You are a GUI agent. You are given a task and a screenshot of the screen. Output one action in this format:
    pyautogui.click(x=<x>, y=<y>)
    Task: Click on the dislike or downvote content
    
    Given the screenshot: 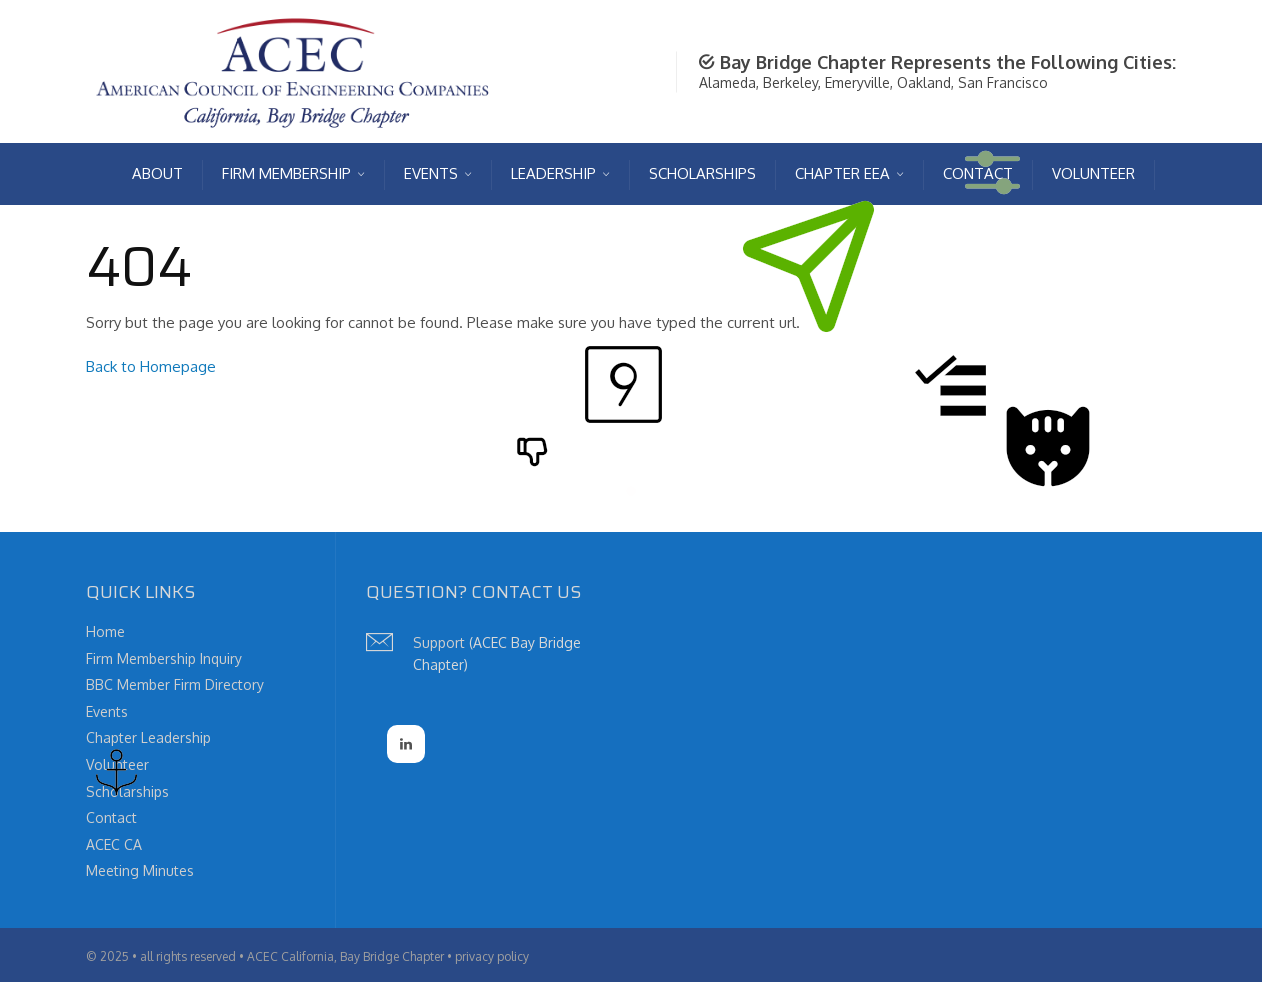 What is the action you would take?
    pyautogui.click(x=533, y=452)
    